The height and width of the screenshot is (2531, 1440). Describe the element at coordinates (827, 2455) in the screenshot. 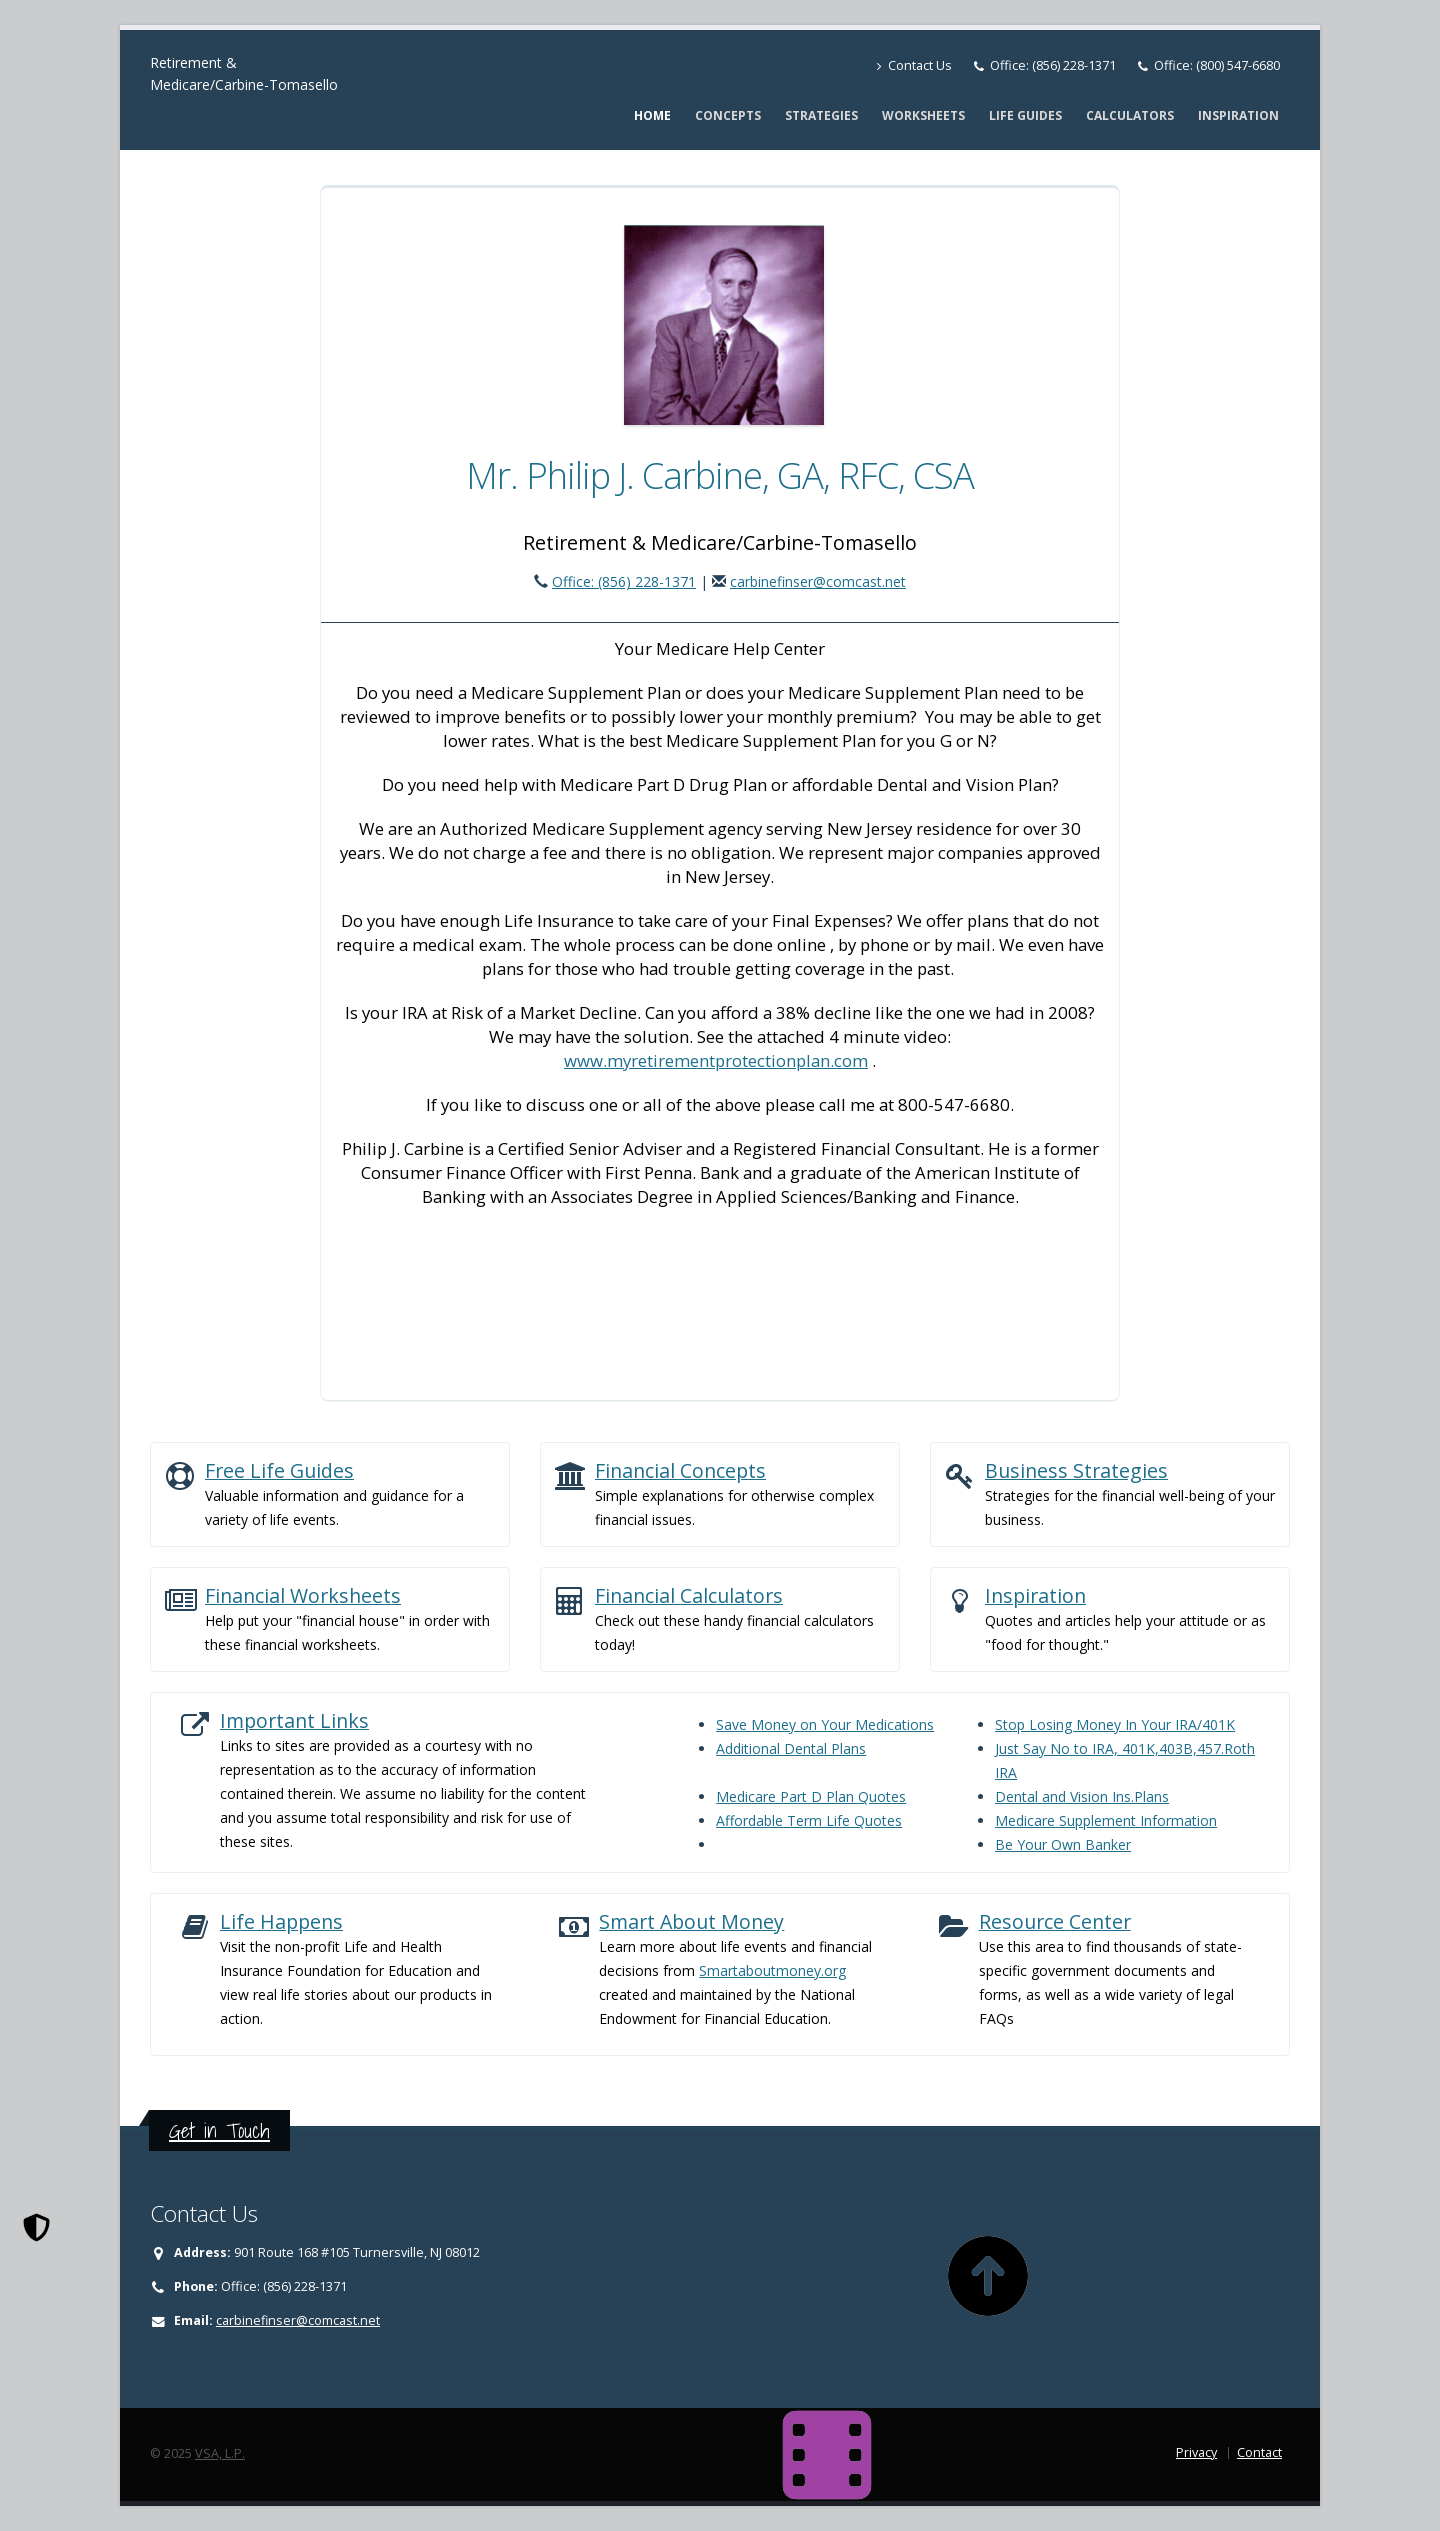

I see `access video or movie content` at that location.